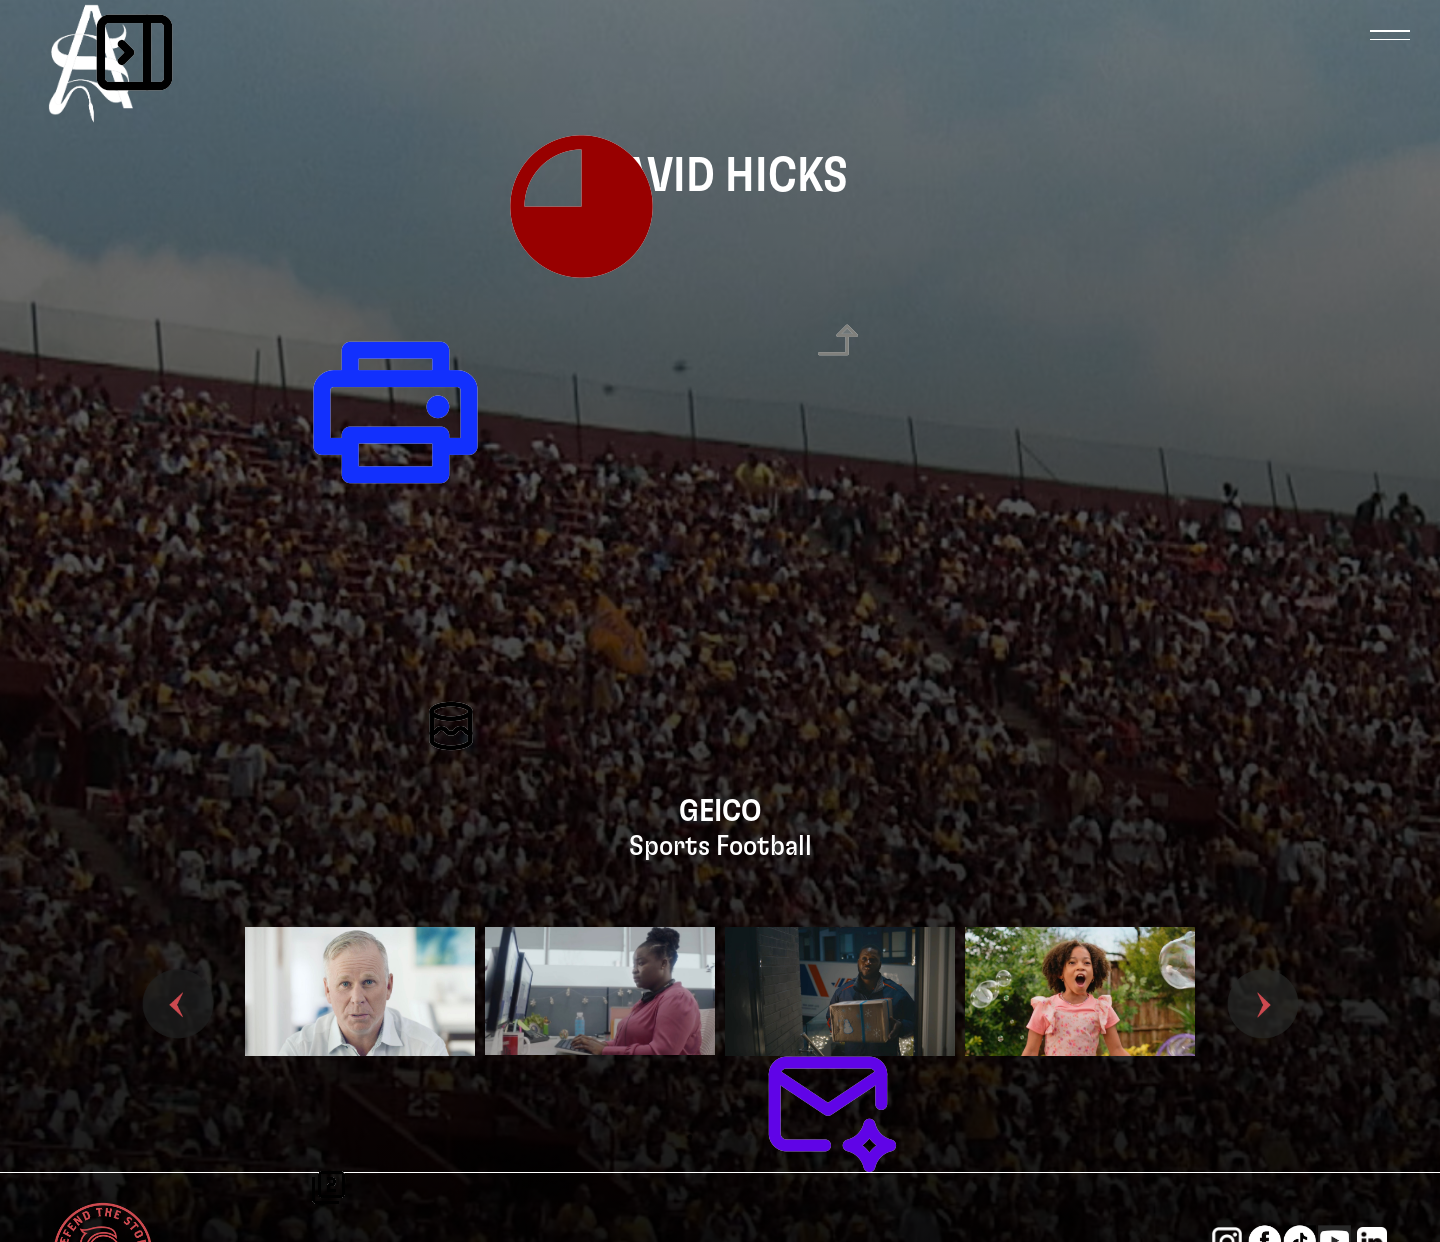  Describe the element at coordinates (451, 726) in the screenshot. I see `indicates a database security breach or data leak` at that location.